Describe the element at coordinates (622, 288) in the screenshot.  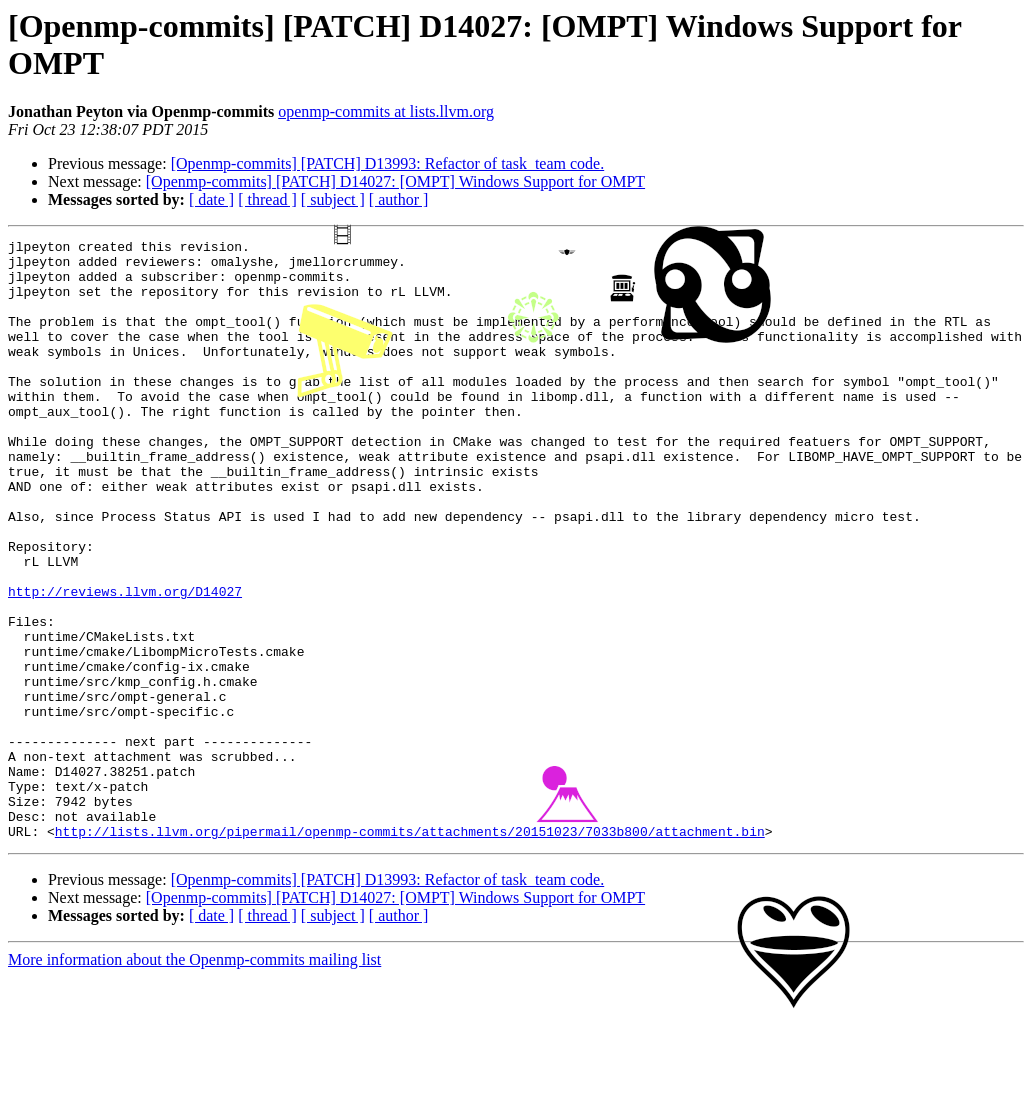
I see `open slot machine game` at that location.